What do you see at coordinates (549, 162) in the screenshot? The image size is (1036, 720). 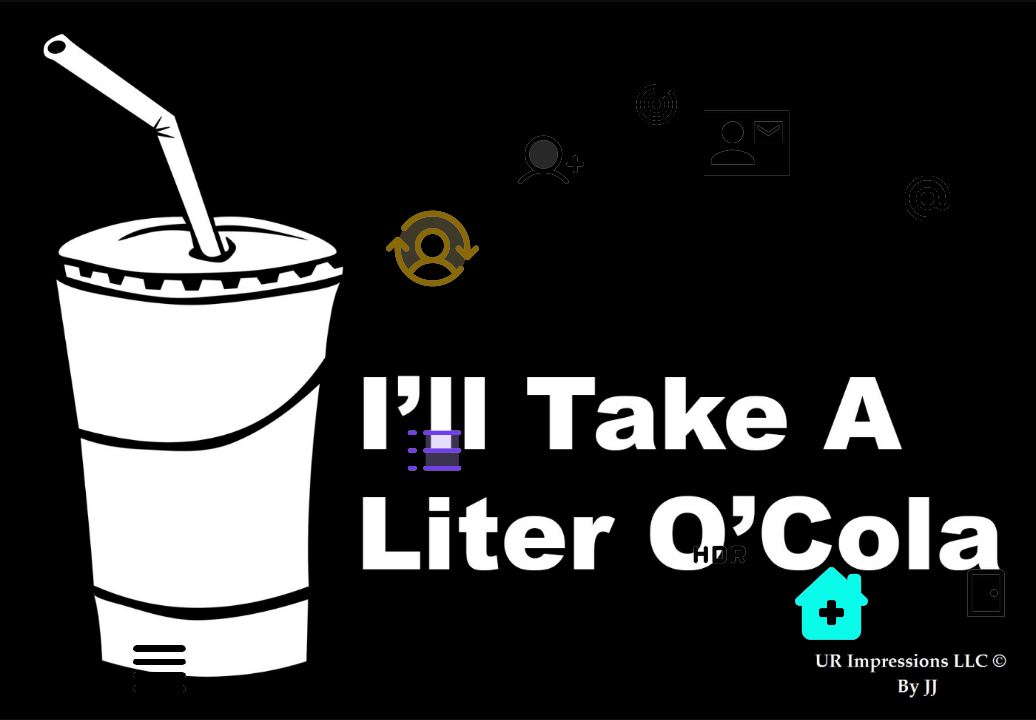 I see `add a new contact or friend` at bounding box center [549, 162].